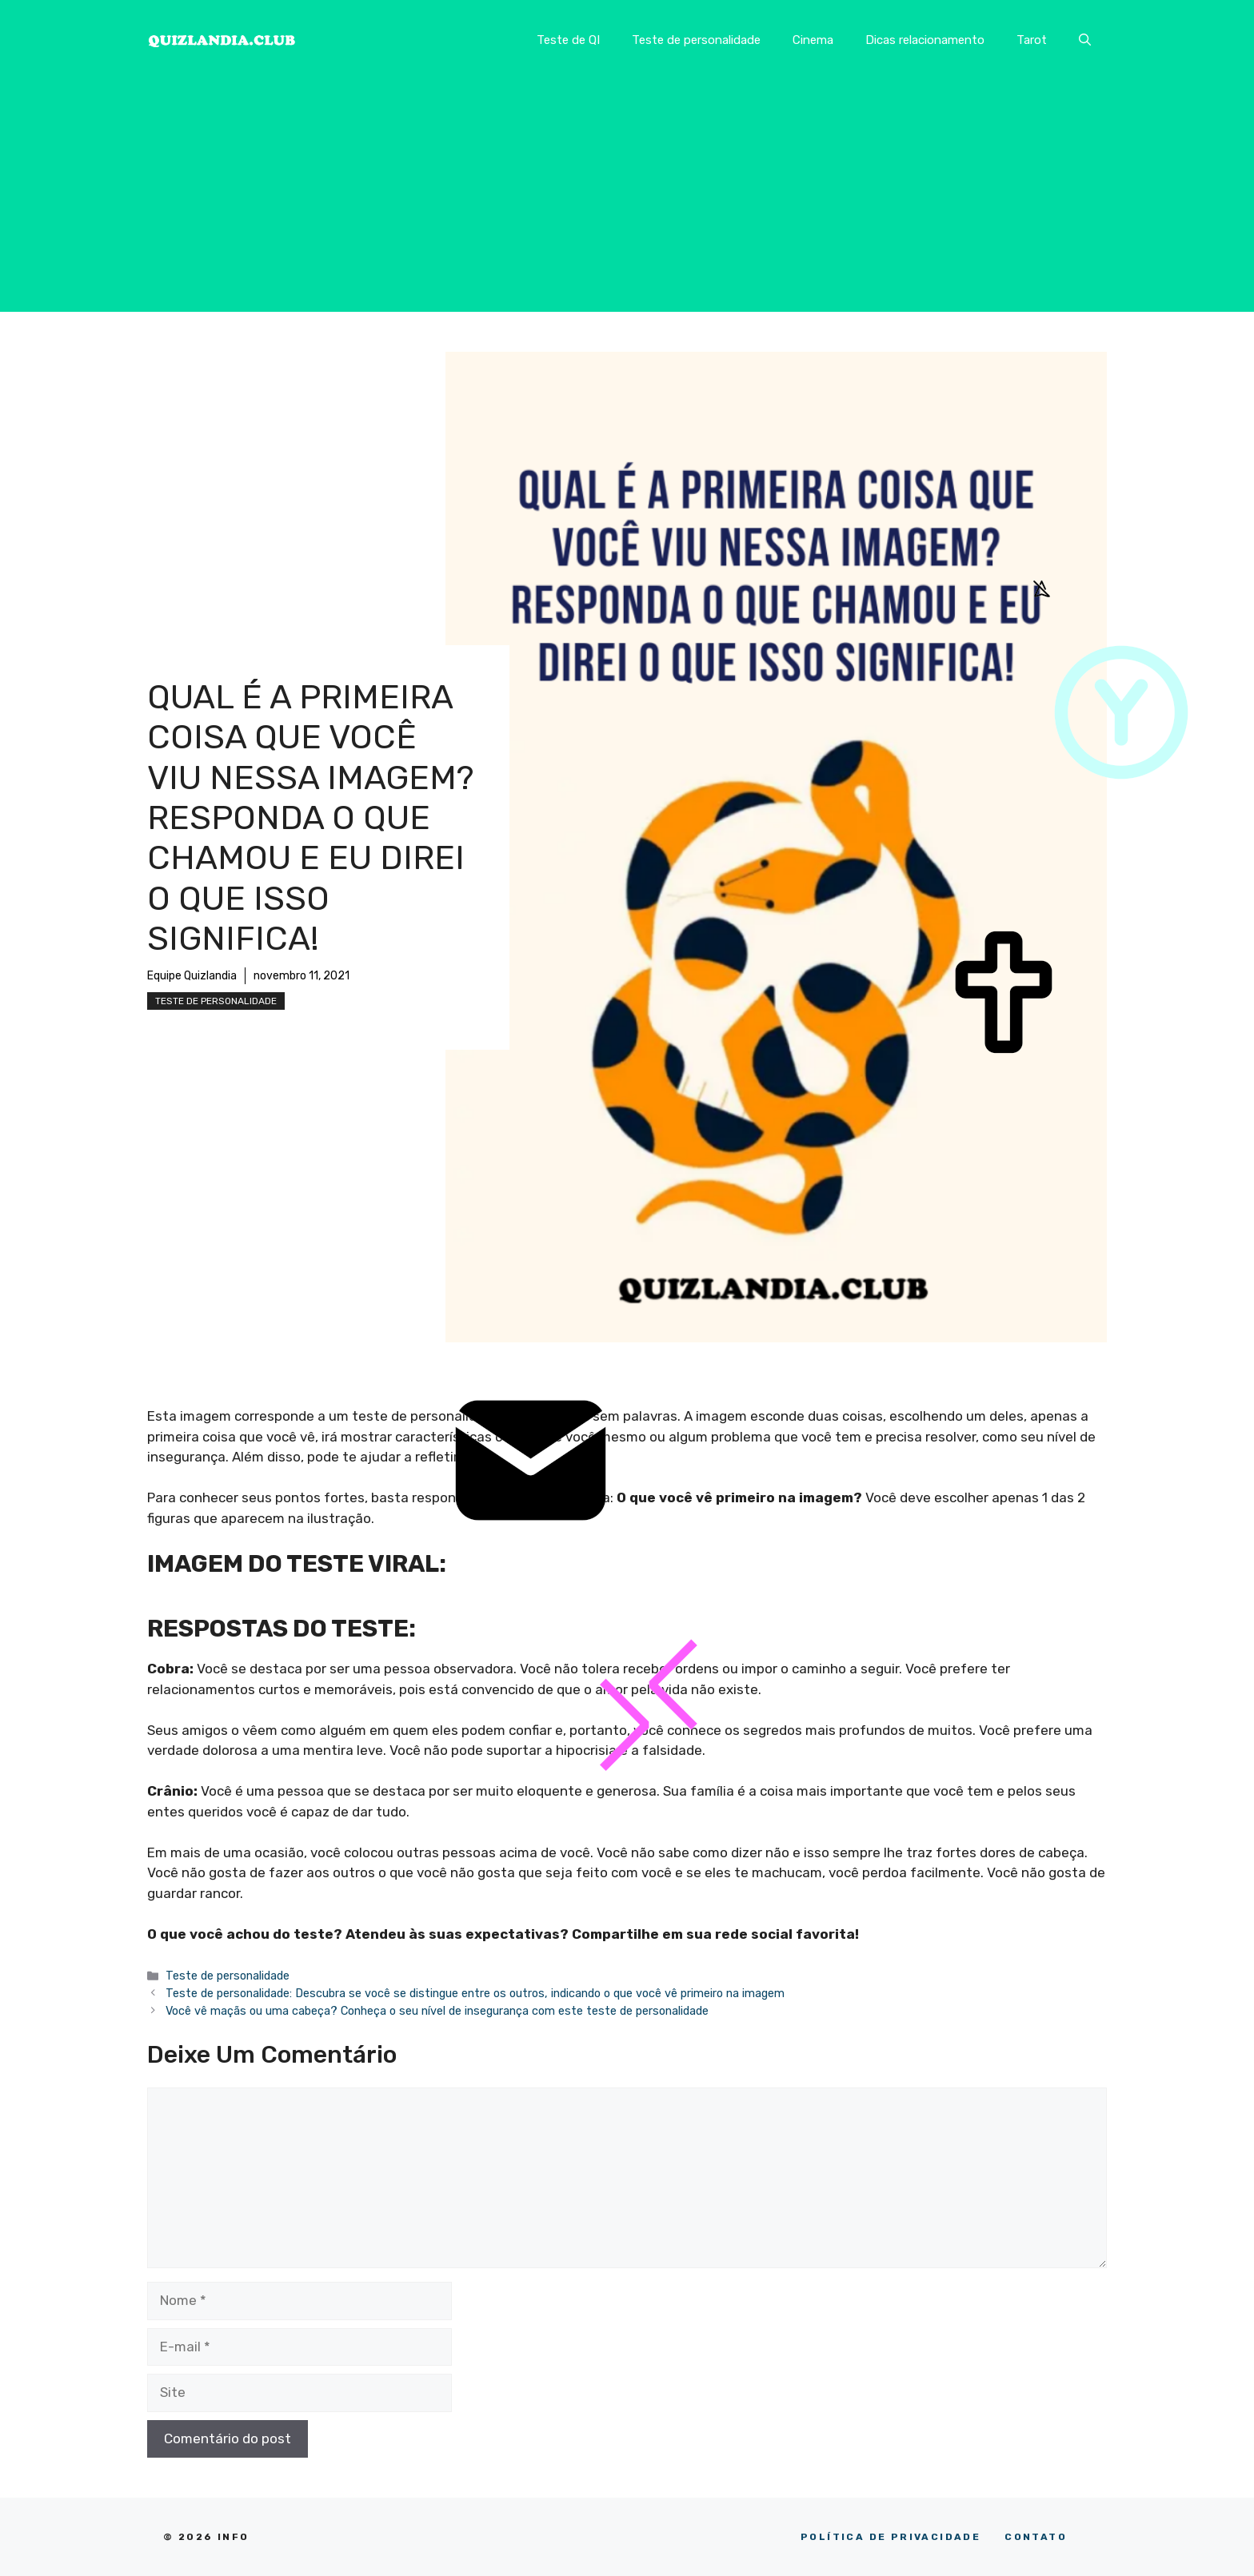  Describe the element at coordinates (1121, 712) in the screenshot. I see `xbox controller Y button indicator` at that location.